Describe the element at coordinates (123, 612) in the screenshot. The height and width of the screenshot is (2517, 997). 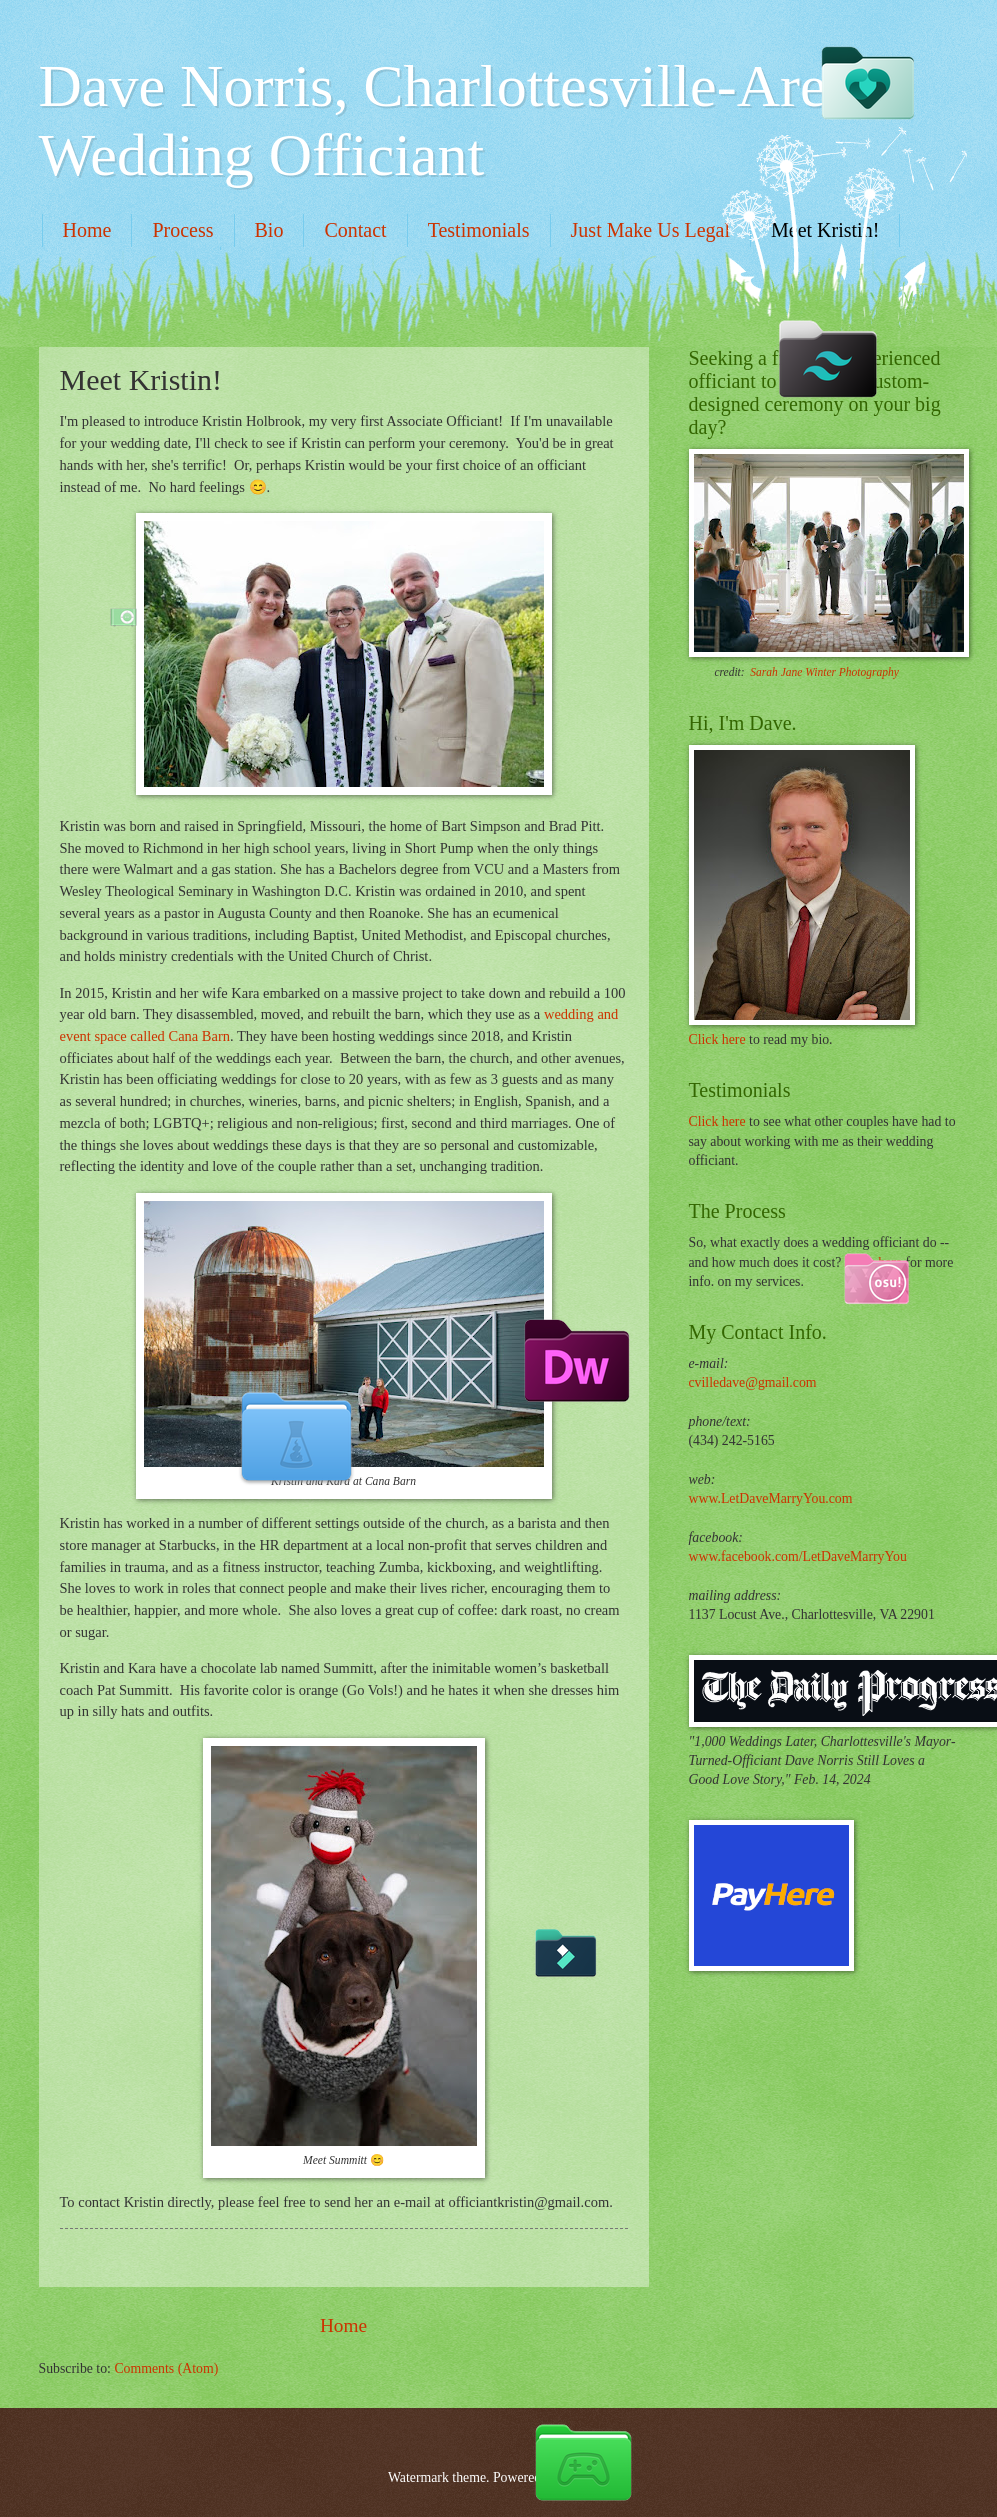
I see `iPod shuffle device connected` at that location.